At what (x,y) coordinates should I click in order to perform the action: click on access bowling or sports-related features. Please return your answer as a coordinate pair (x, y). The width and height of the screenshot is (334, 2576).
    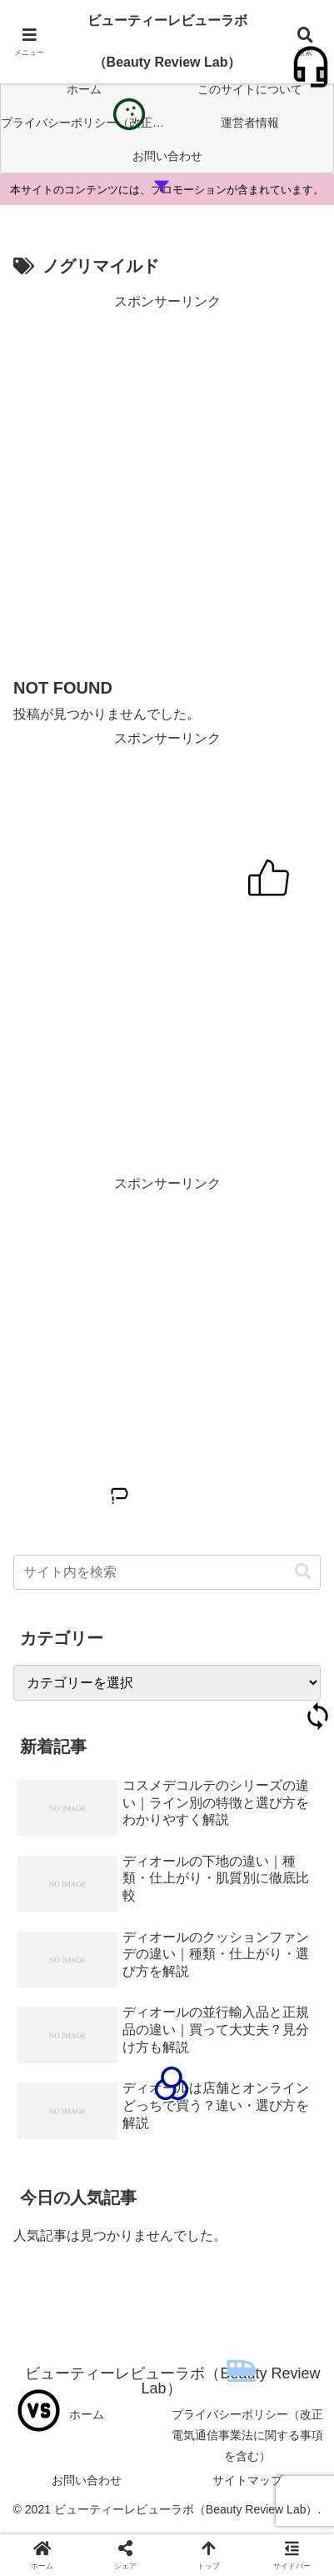
    Looking at the image, I should click on (129, 114).